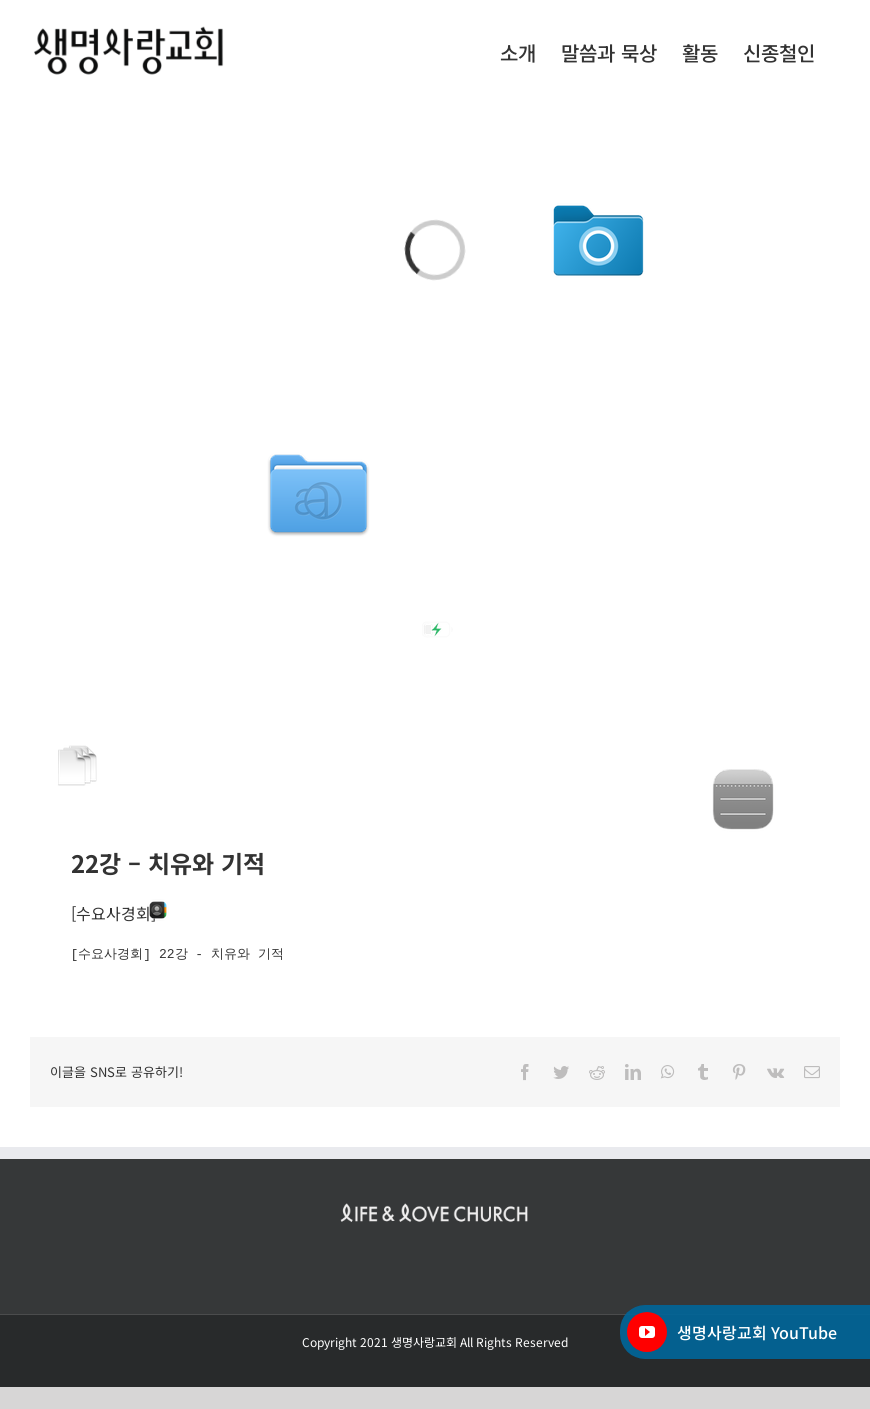 The height and width of the screenshot is (1409, 870). What do you see at coordinates (77, 766) in the screenshot?
I see `multiple files or items selected` at bounding box center [77, 766].